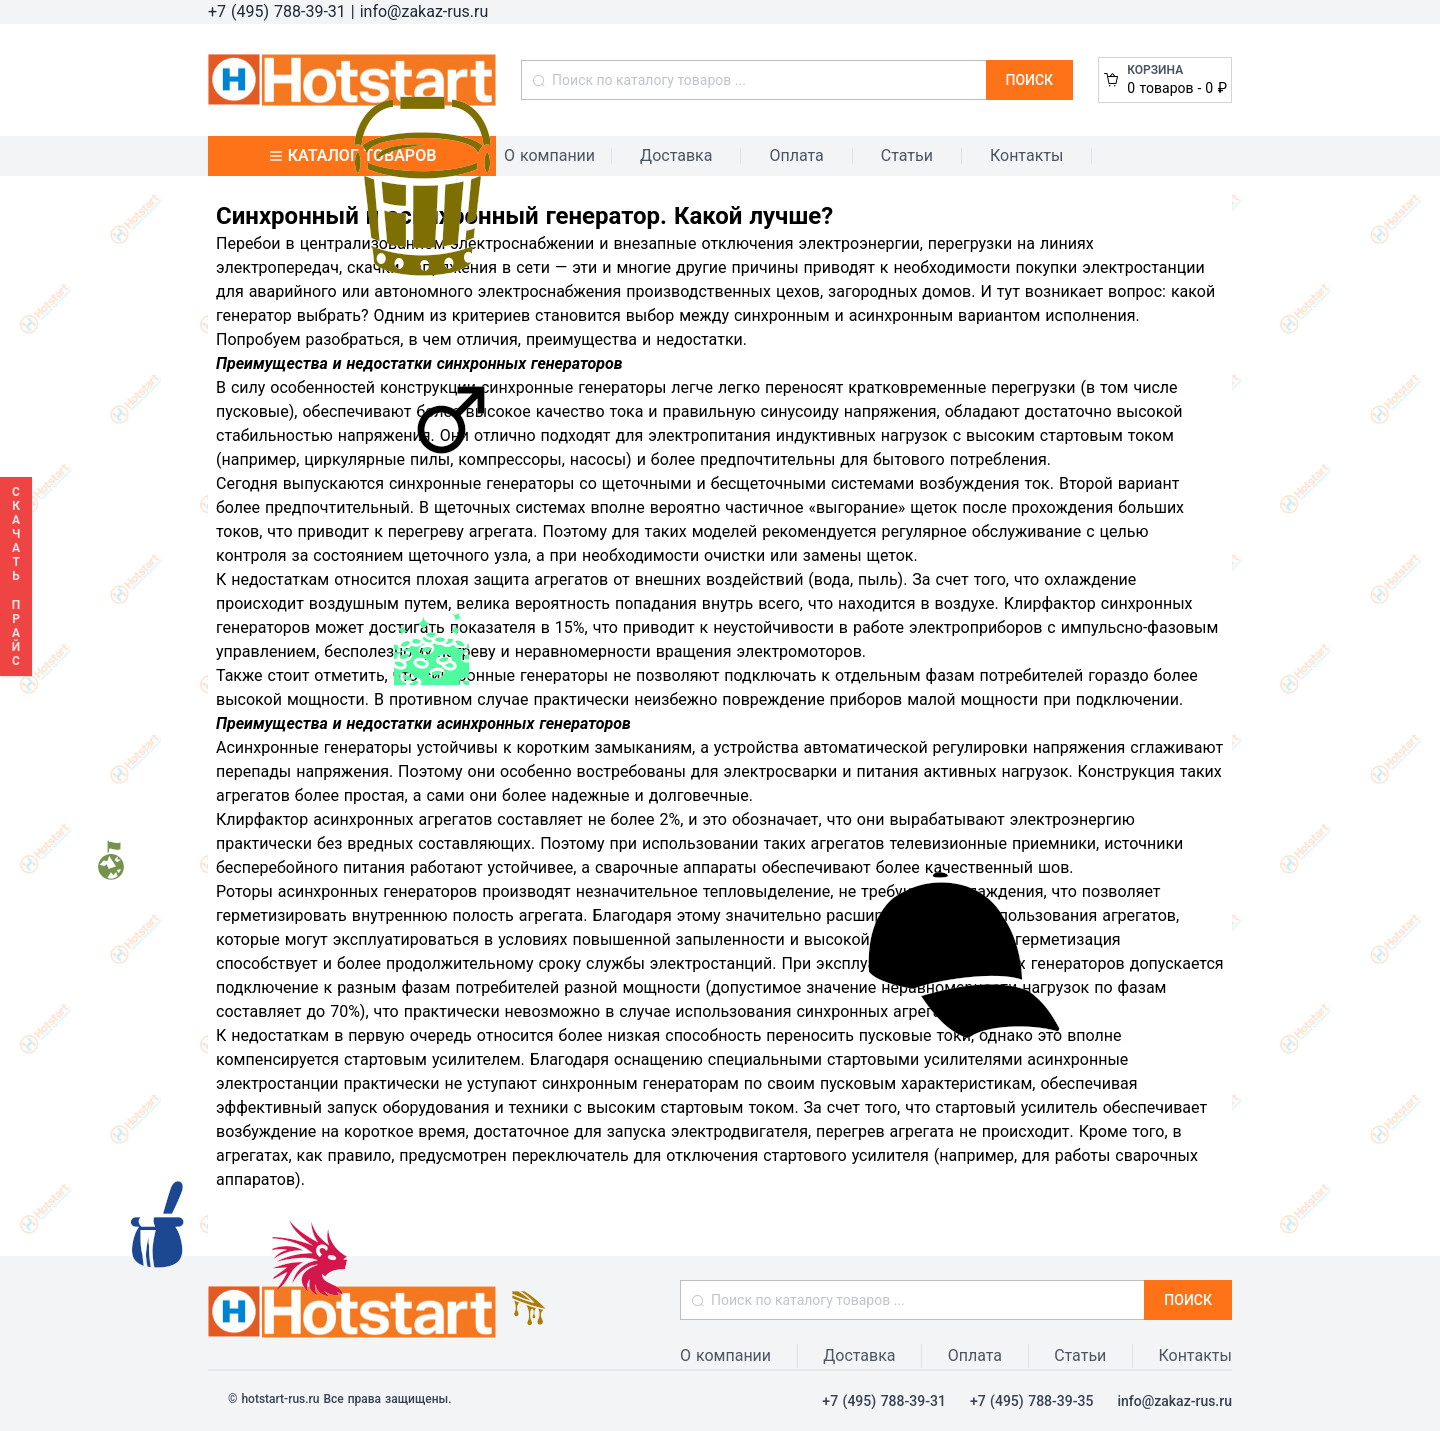  Describe the element at coordinates (158, 1224) in the screenshot. I see `access honey or sweet reward items` at that location.